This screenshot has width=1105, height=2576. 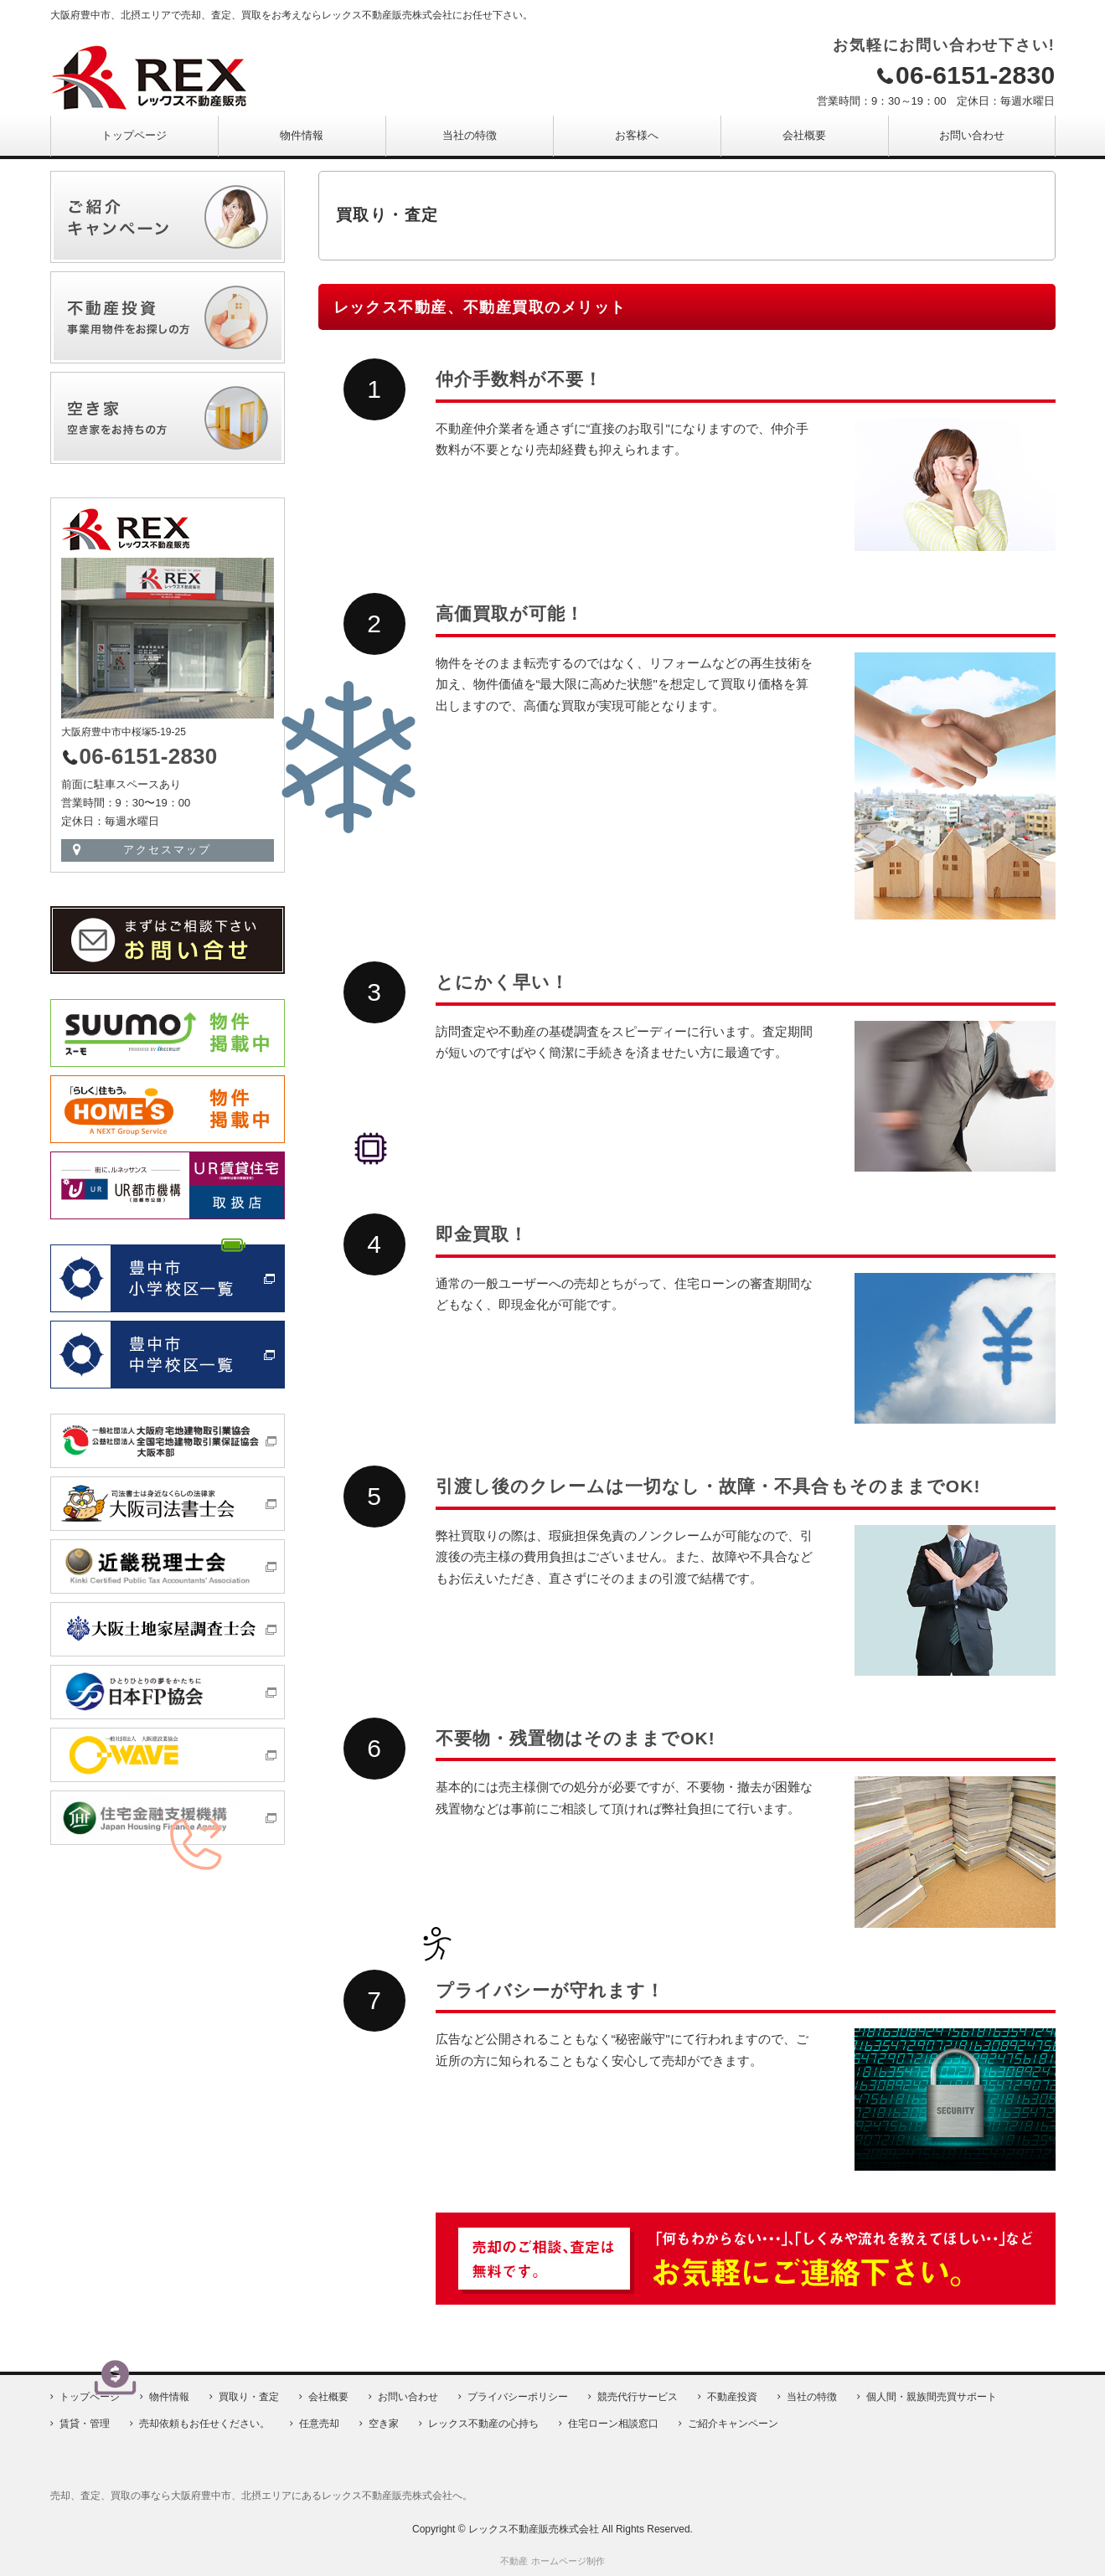 I want to click on indicates battery is fully charged, so click(x=233, y=1244).